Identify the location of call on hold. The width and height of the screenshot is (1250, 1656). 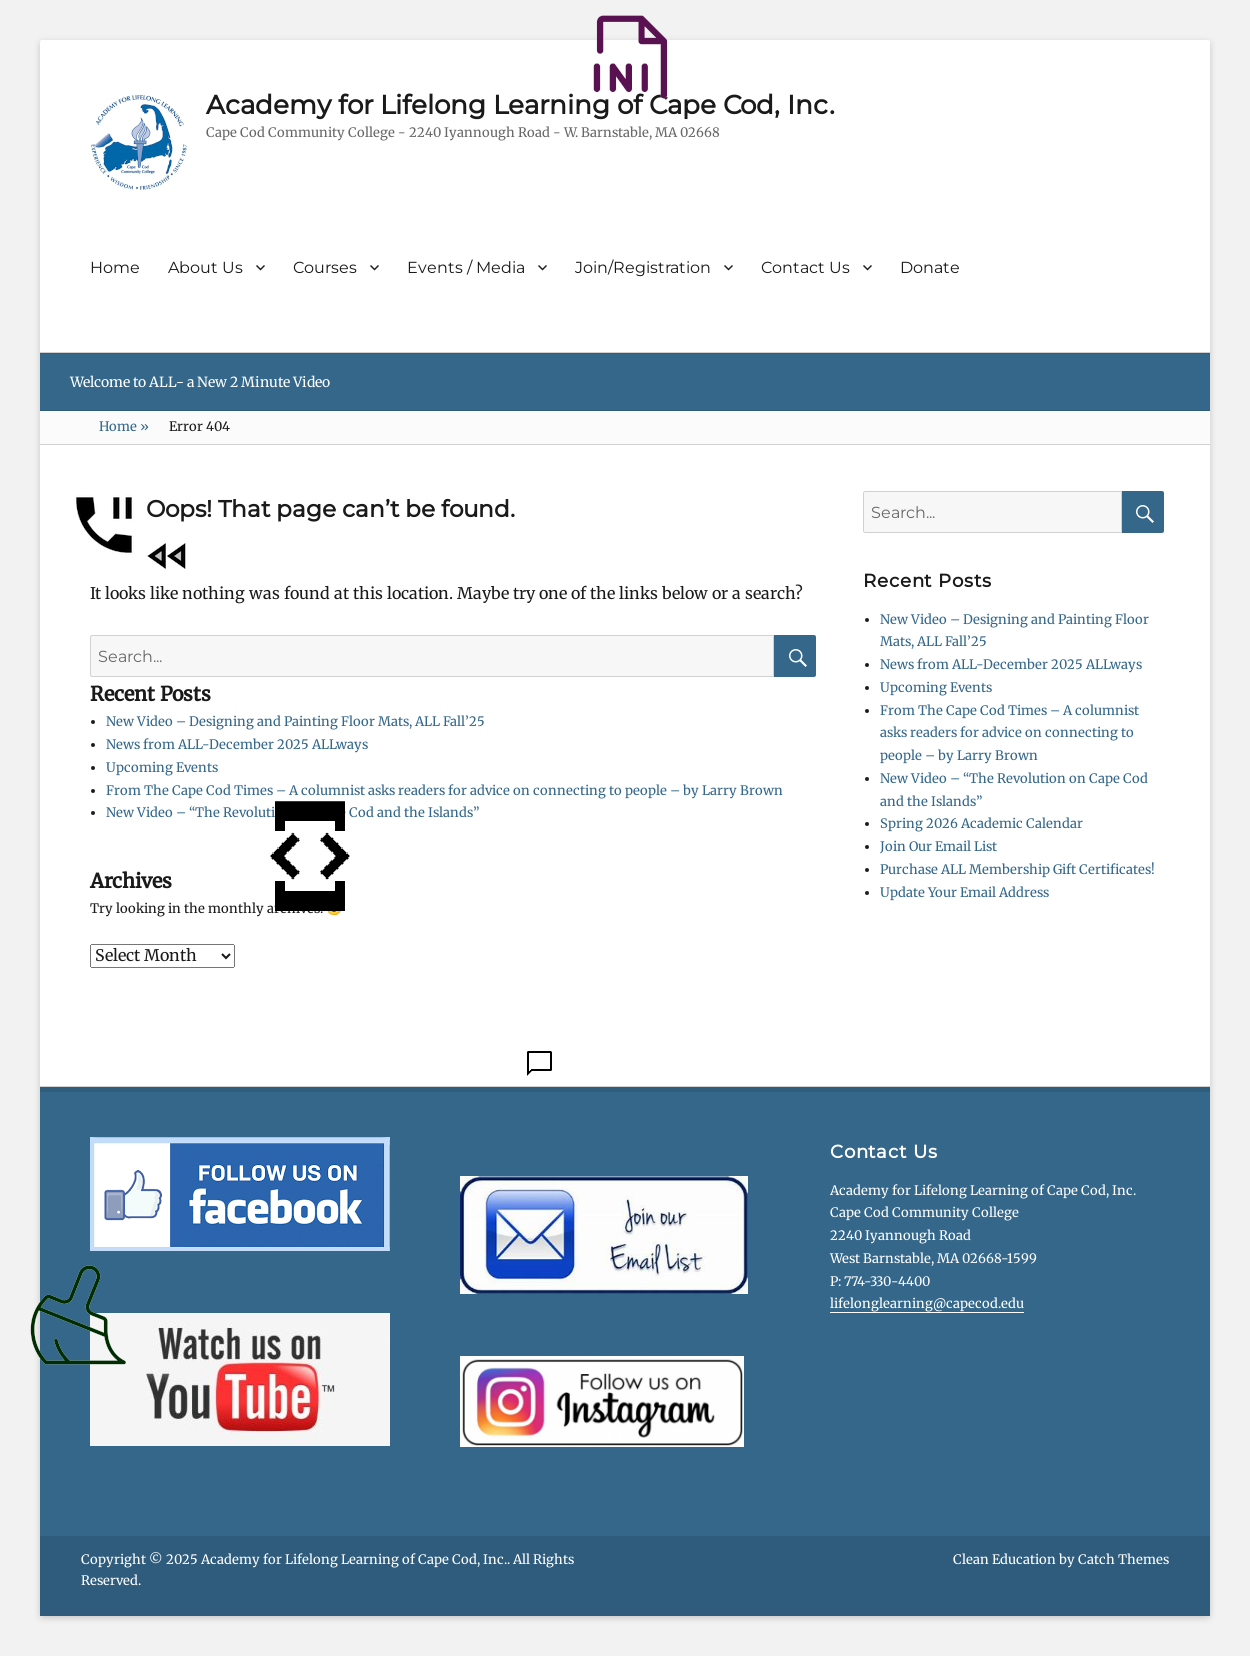
(104, 525).